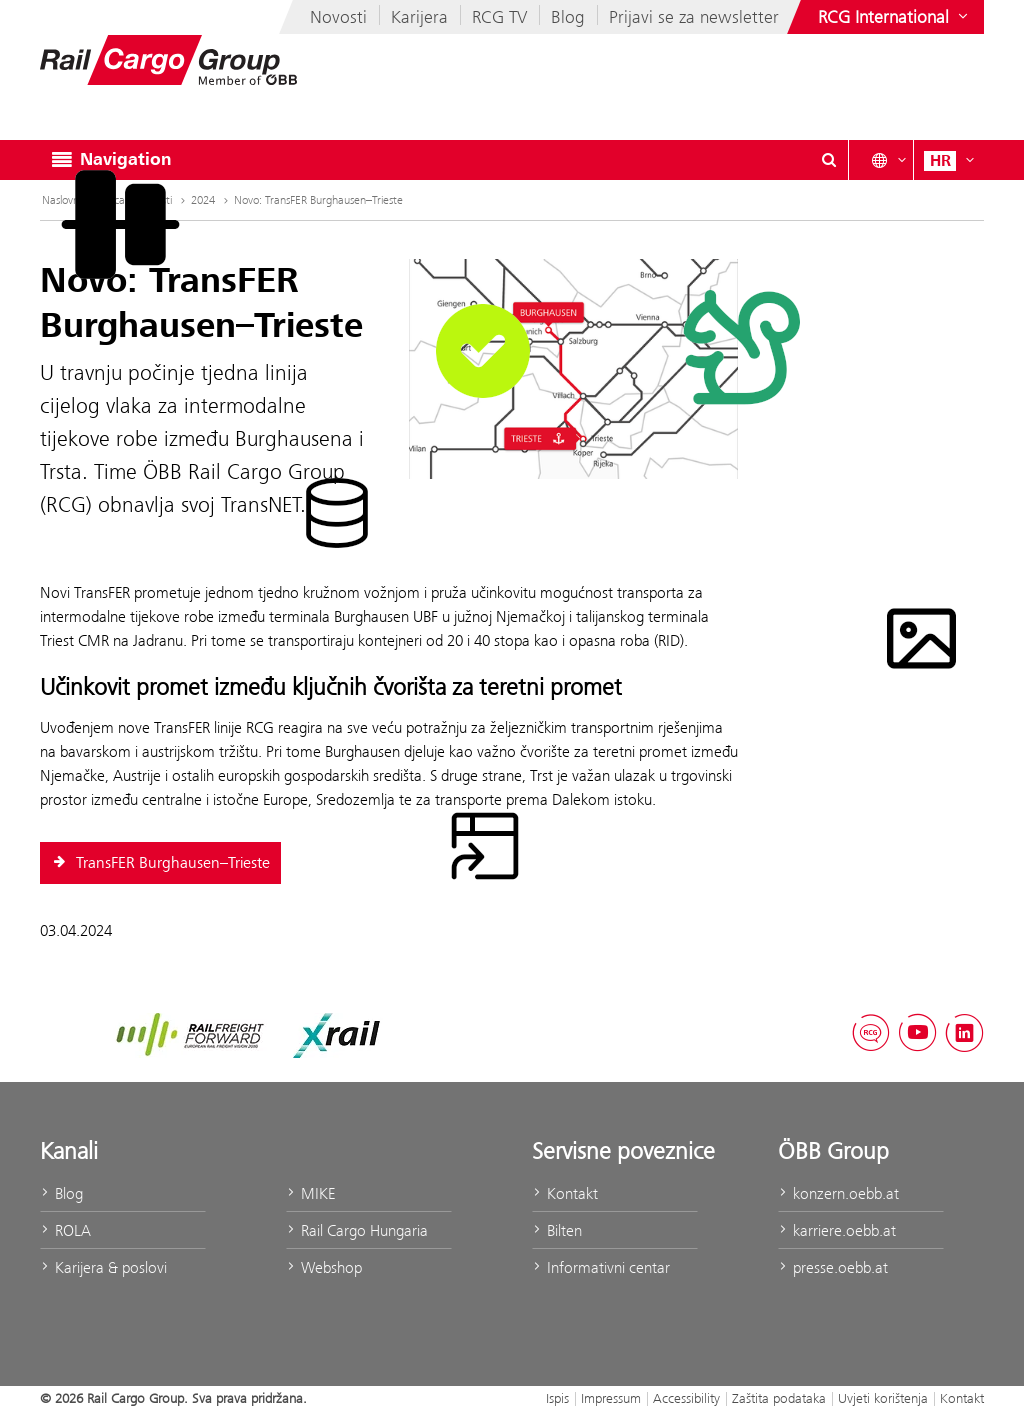 This screenshot has height=1413, width=1024. I want to click on create a symbolic link to this project, so click(485, 846).